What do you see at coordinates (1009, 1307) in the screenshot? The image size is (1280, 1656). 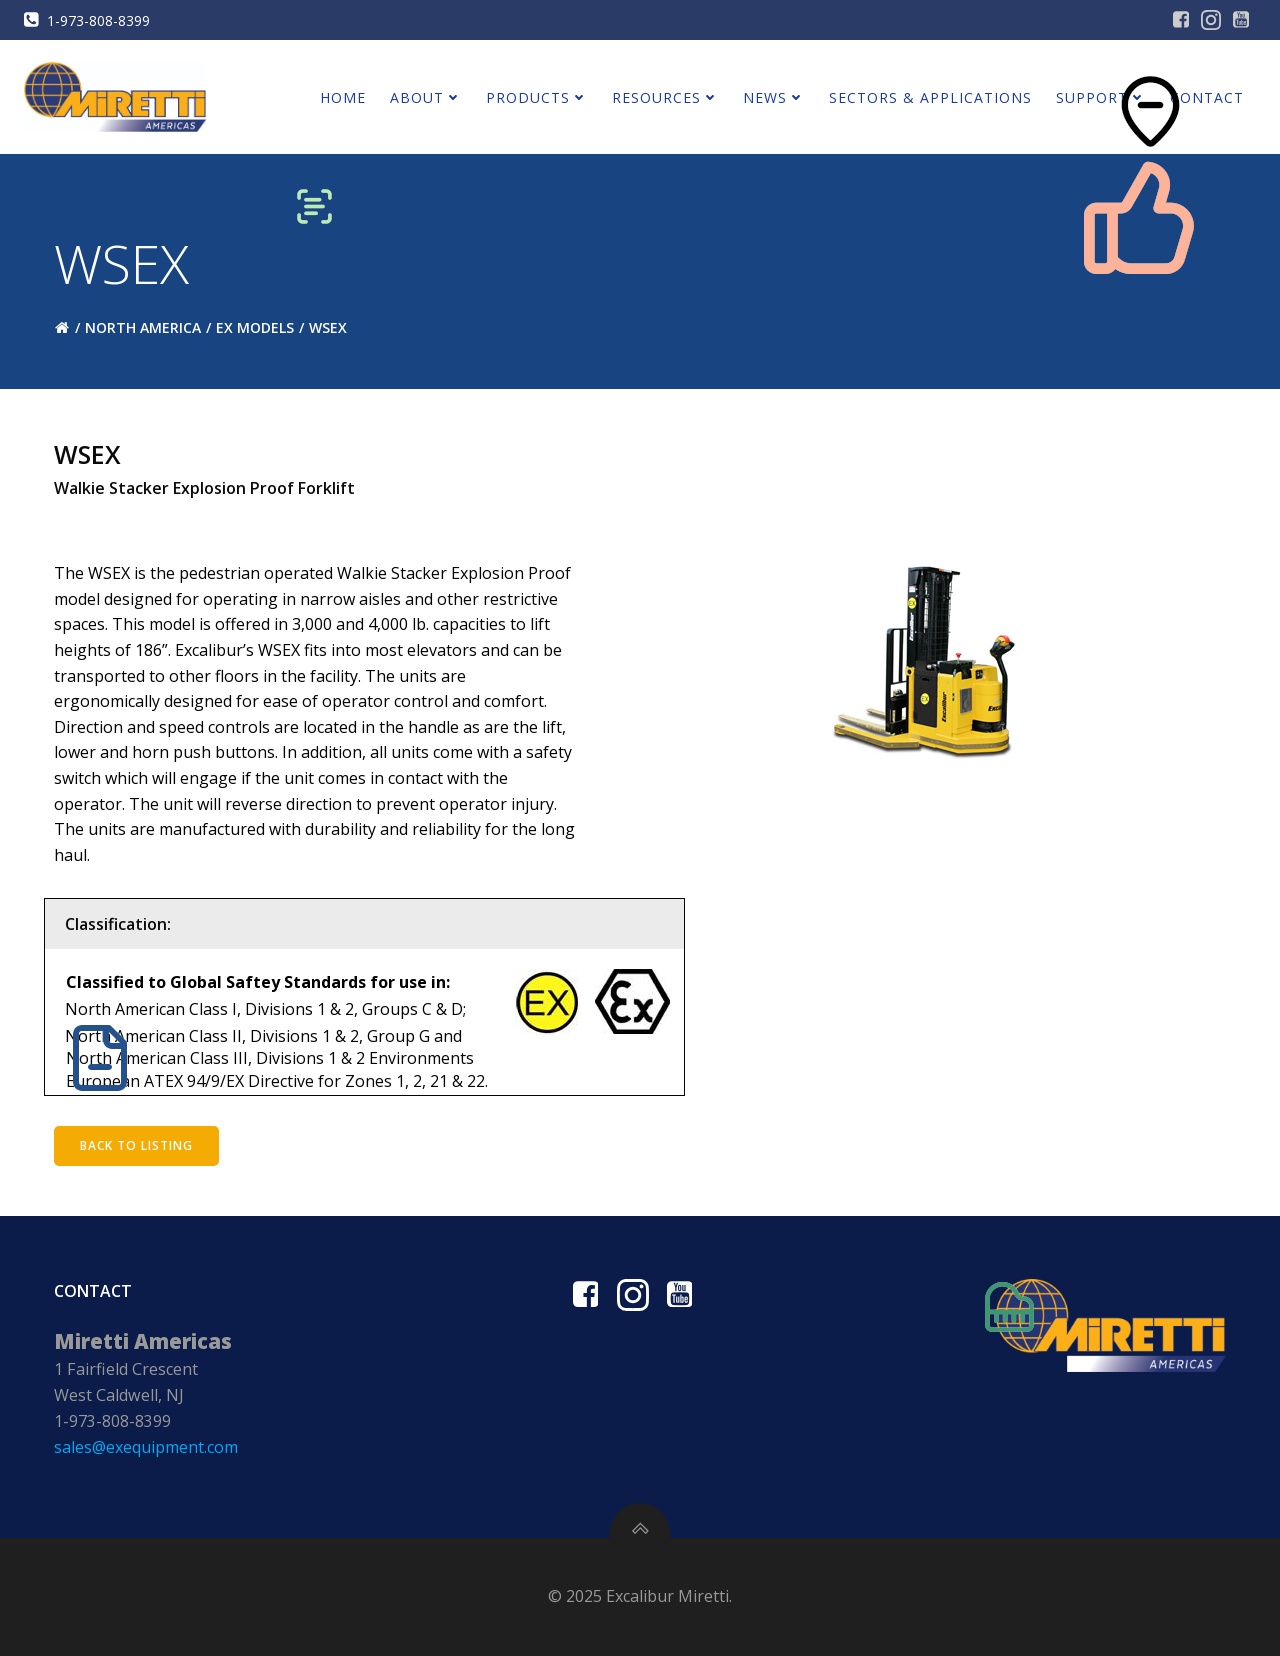 I see `access piano or keyboard instrument` at bounding box center [1009, 1307].